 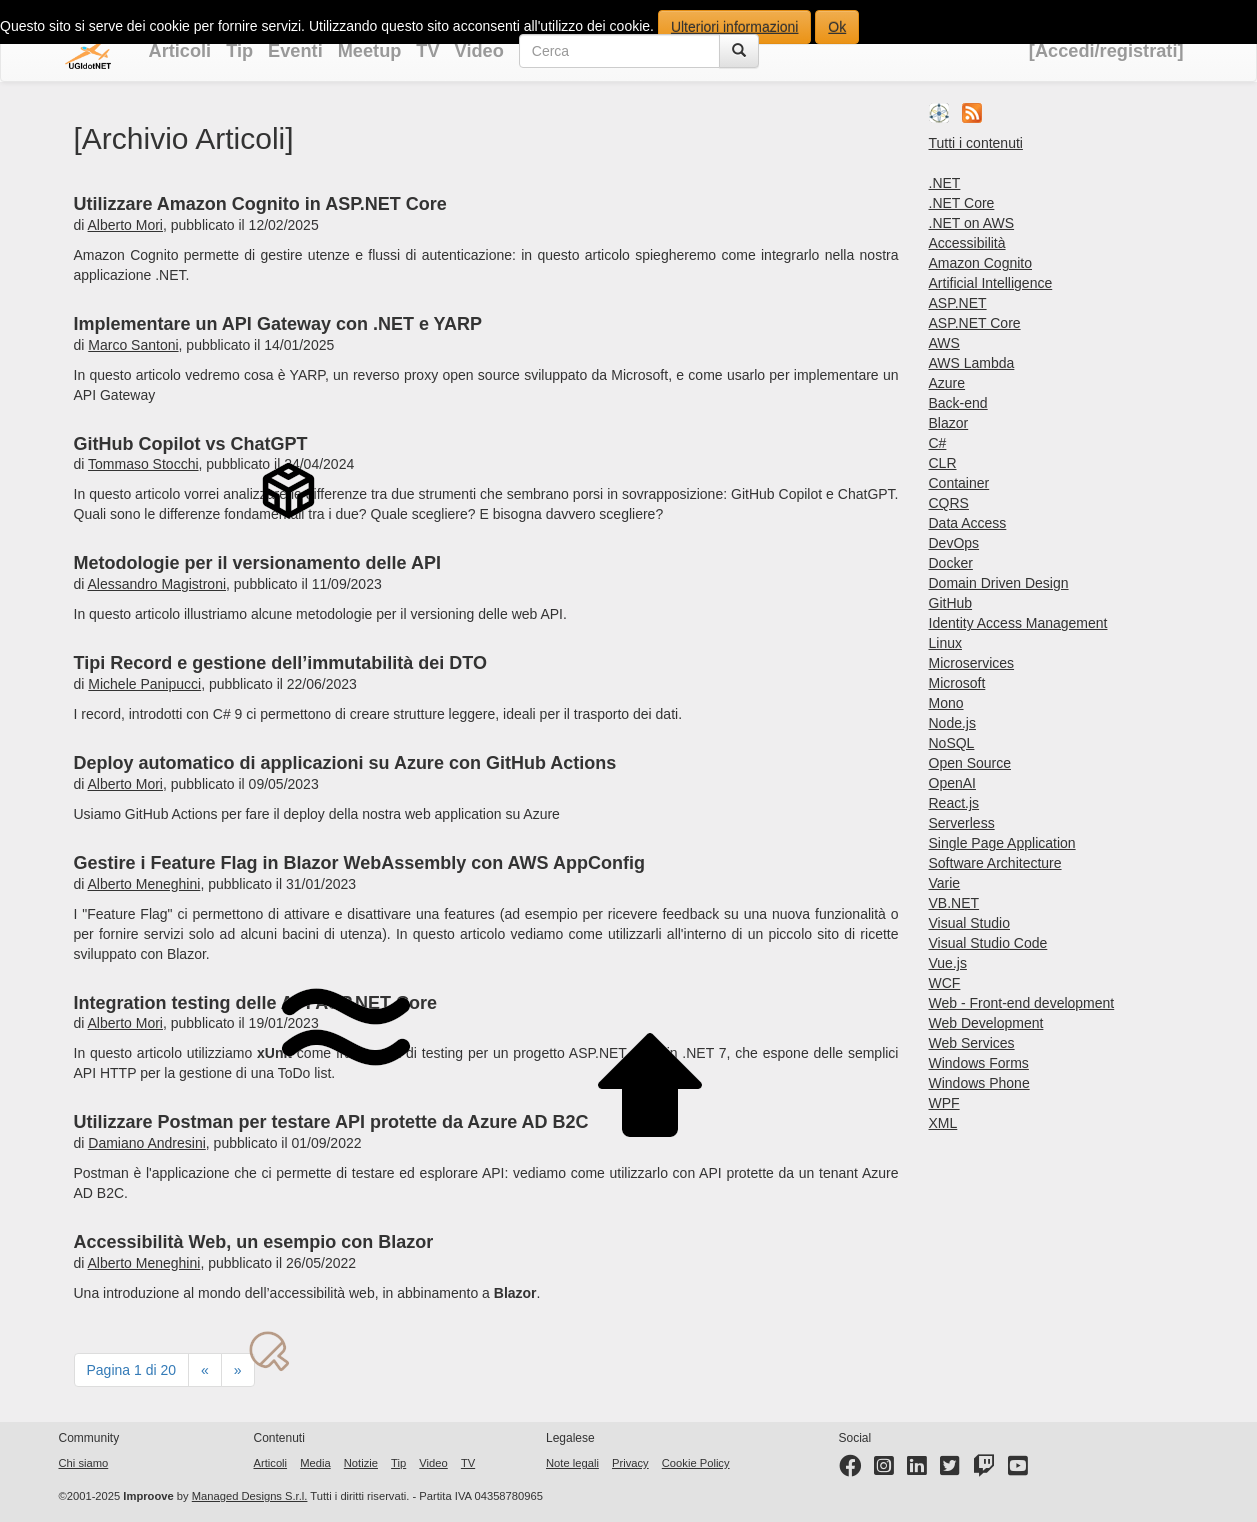 I want to click on upload a file or content, so click(x=650, y=1089).